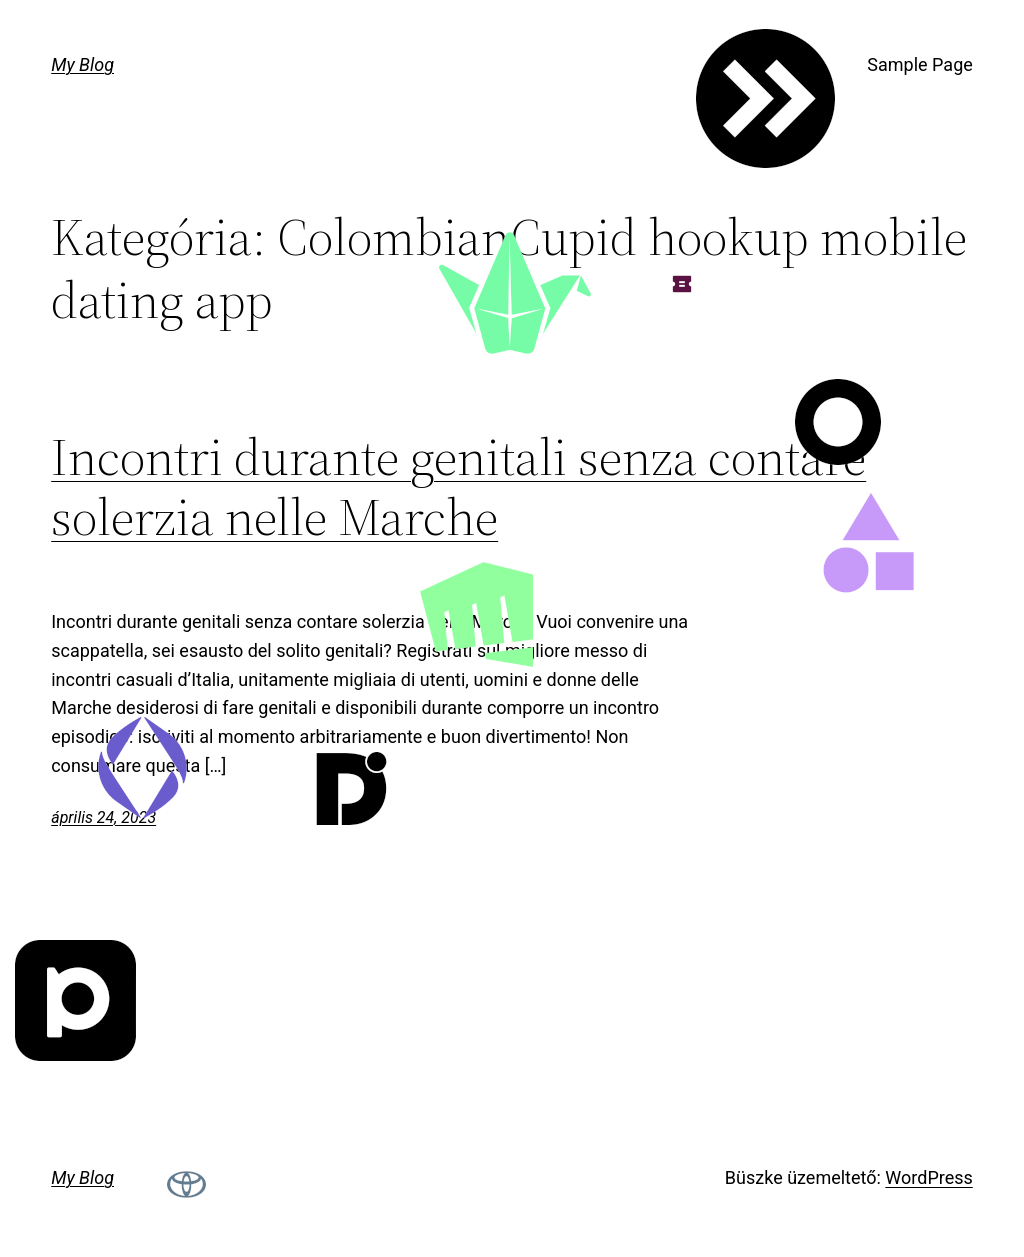 The image size is (1024, 1257). What do you see at coordinates (838, 422) in the screenshot?
I see `listmonk email newsletter and mailing list manager logo` at bounding box center [838, 422].